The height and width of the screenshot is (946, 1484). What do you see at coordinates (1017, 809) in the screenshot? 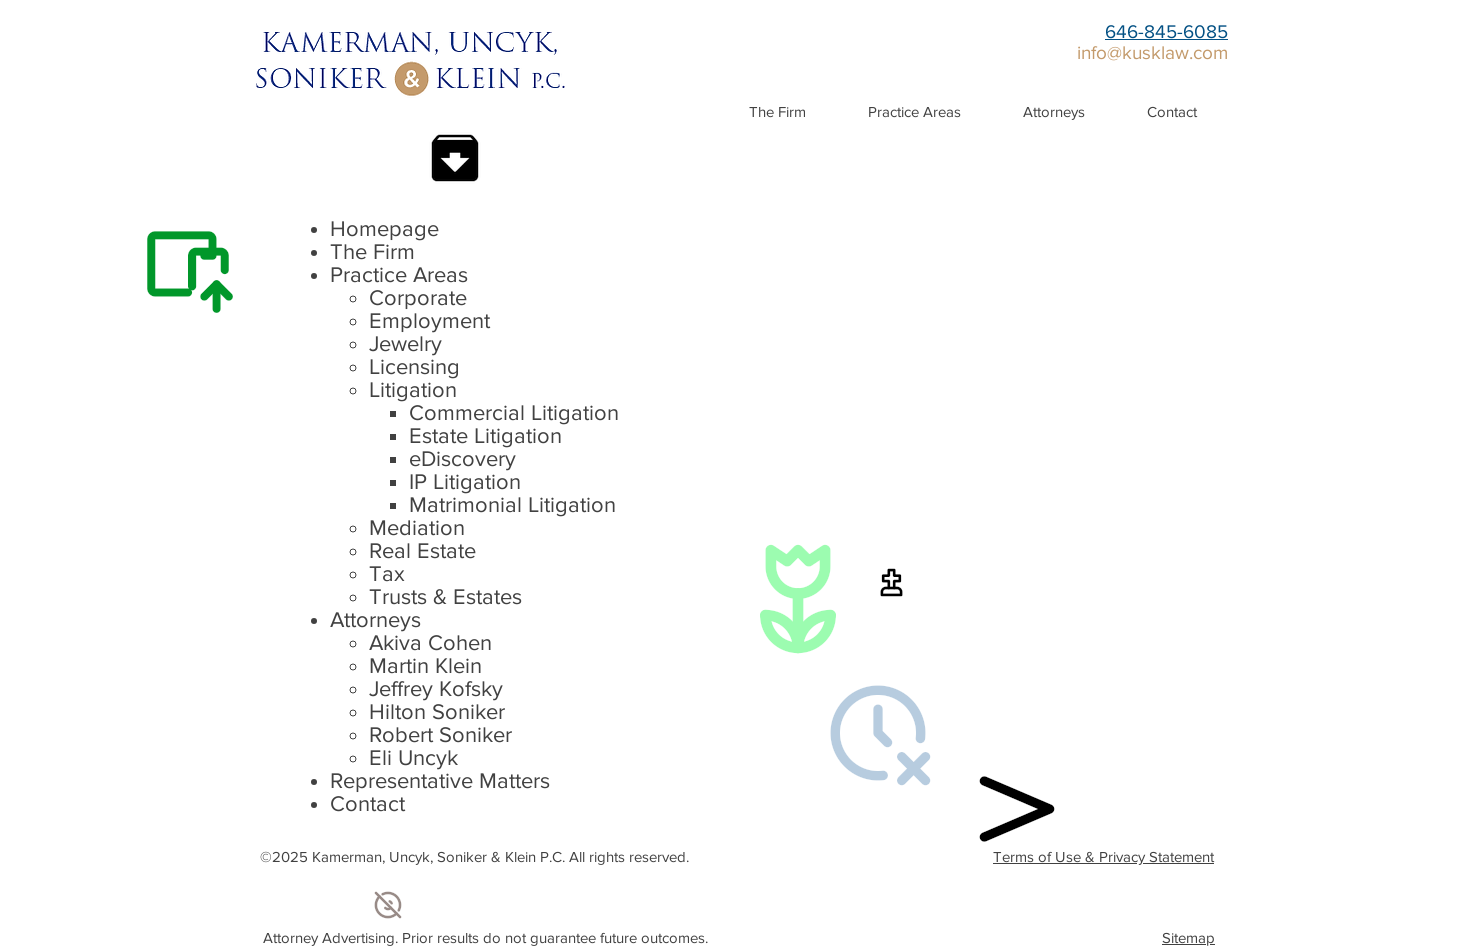
I see `navigate to the next item or page` at bounding box center [1017, 809].